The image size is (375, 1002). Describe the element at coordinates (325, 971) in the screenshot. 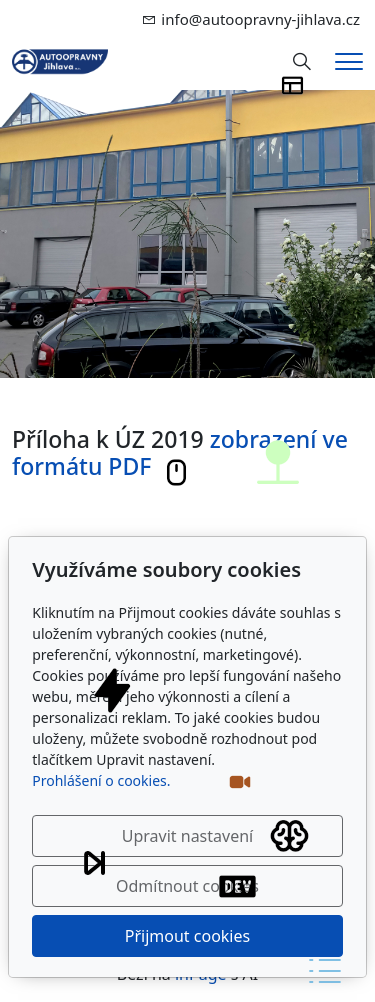

I see `view list items` at that location.